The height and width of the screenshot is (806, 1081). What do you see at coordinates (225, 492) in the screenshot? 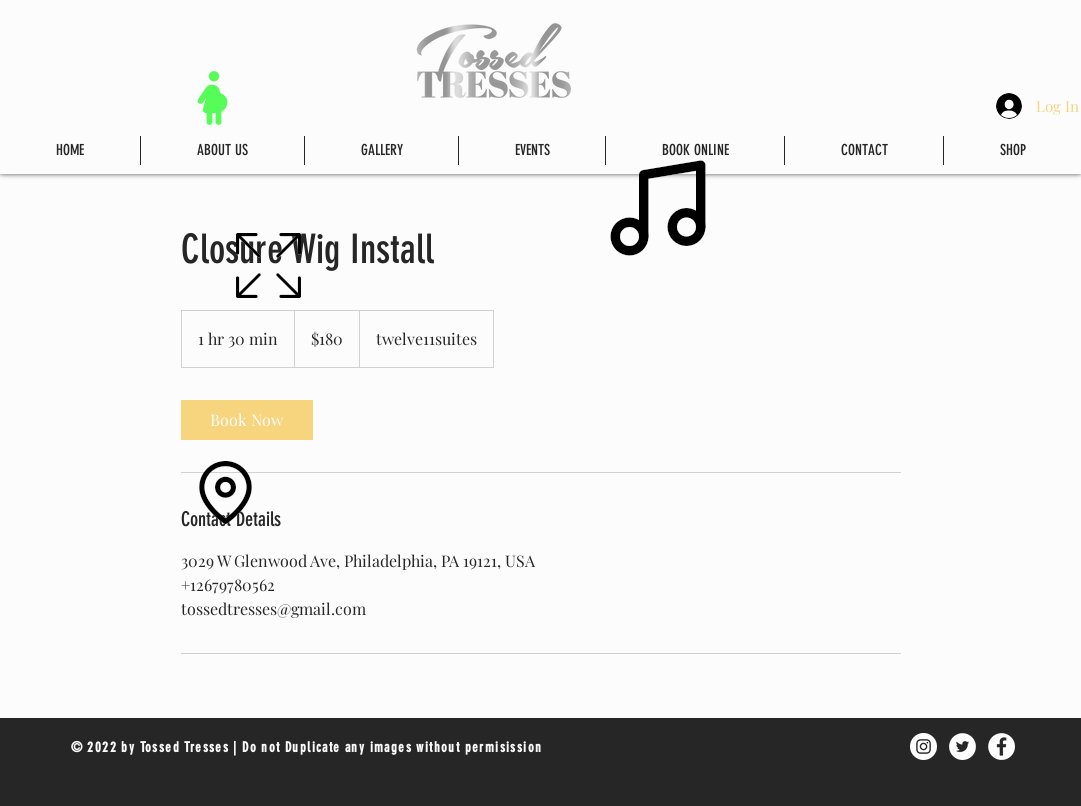
I see `view location on map` at bounding box center [225, 492].